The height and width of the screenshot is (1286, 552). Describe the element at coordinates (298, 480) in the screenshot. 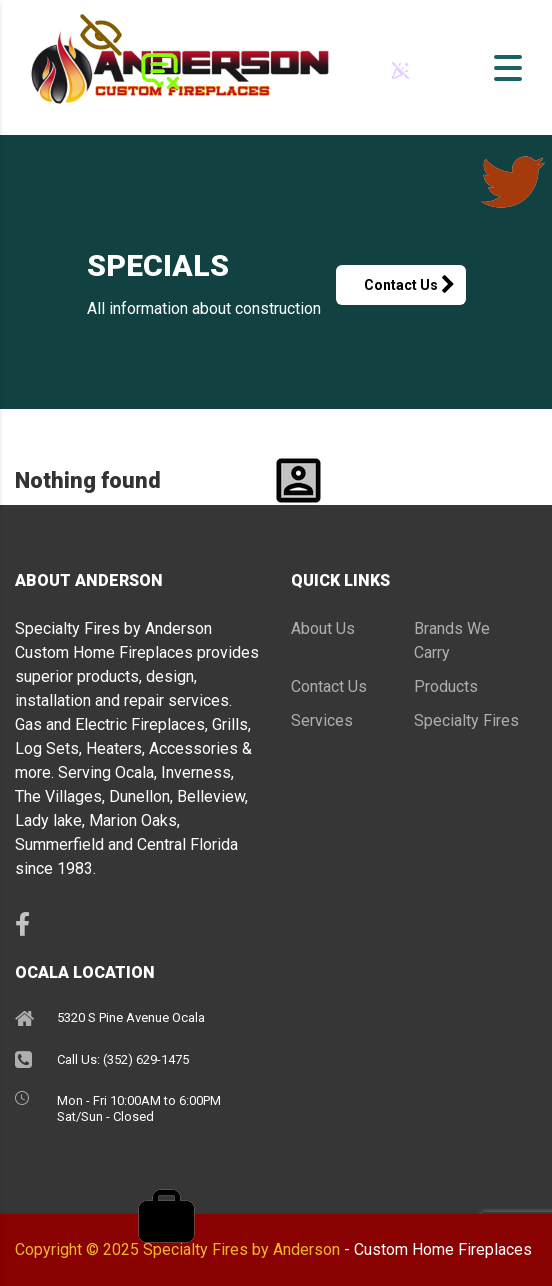

I see `access your account or profile settings` at that location.